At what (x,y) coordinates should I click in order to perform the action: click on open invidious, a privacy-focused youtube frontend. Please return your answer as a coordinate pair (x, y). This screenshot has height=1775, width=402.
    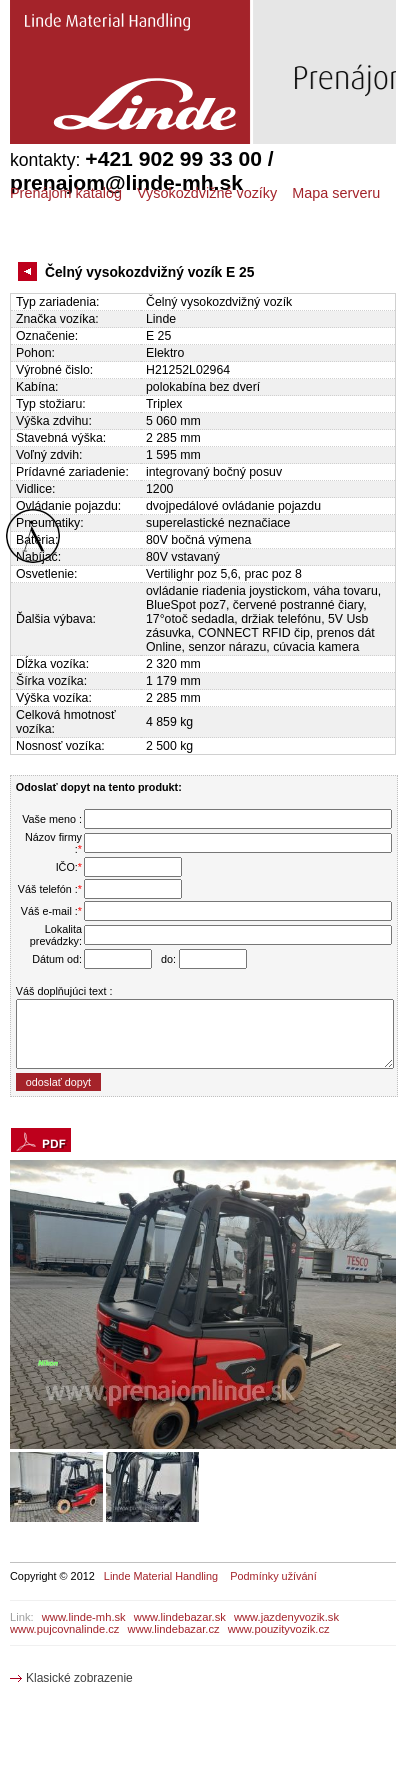
    Looking at the image, I should click on (33, 536).